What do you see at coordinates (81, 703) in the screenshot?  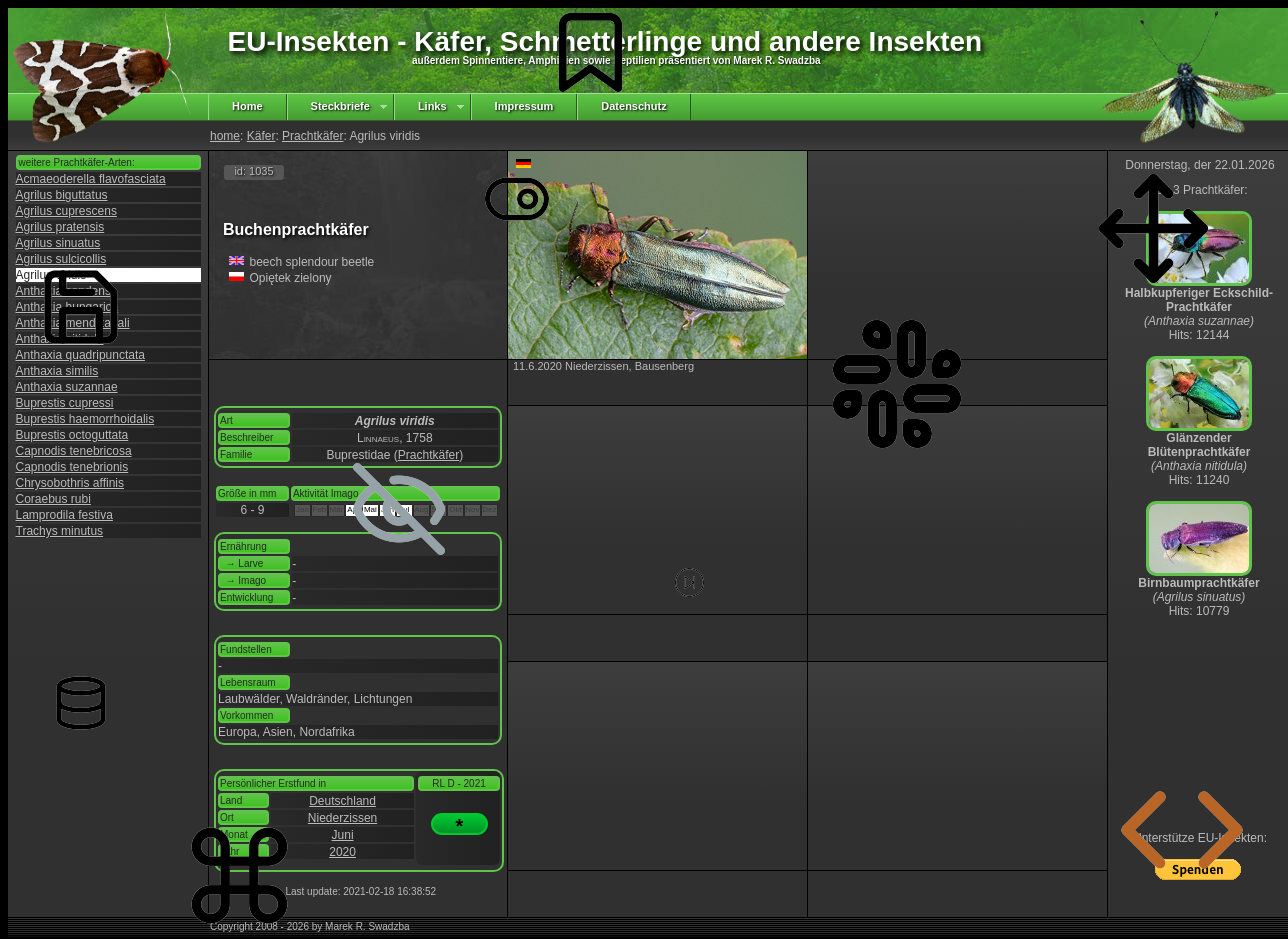 I see `access database management` at bounding box center [81, 703].